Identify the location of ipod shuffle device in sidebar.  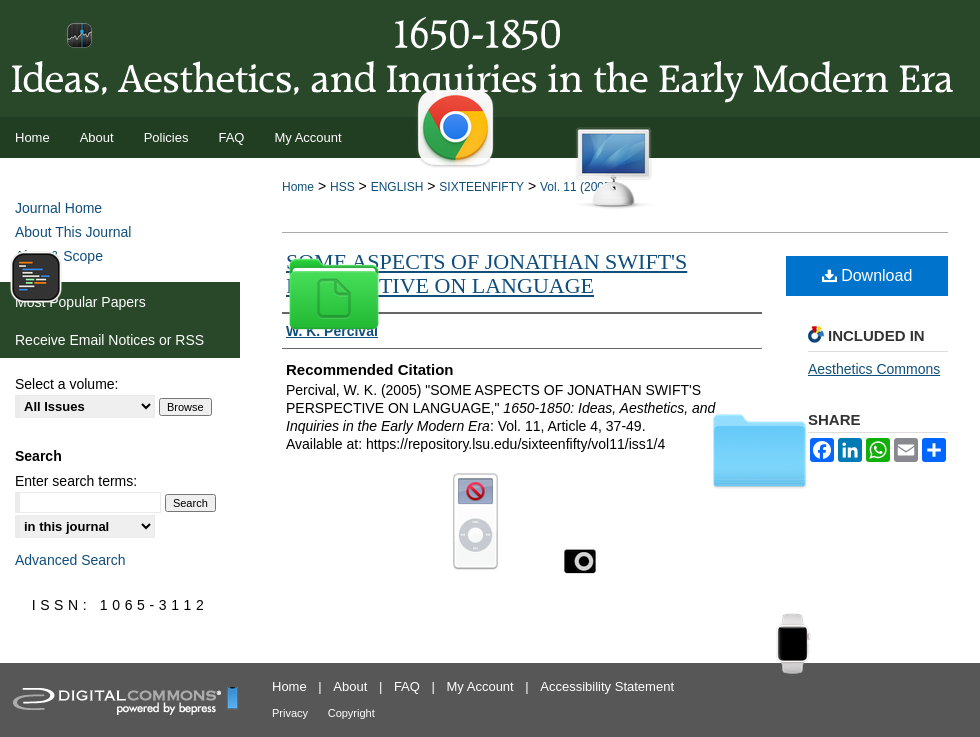
(580, 560).